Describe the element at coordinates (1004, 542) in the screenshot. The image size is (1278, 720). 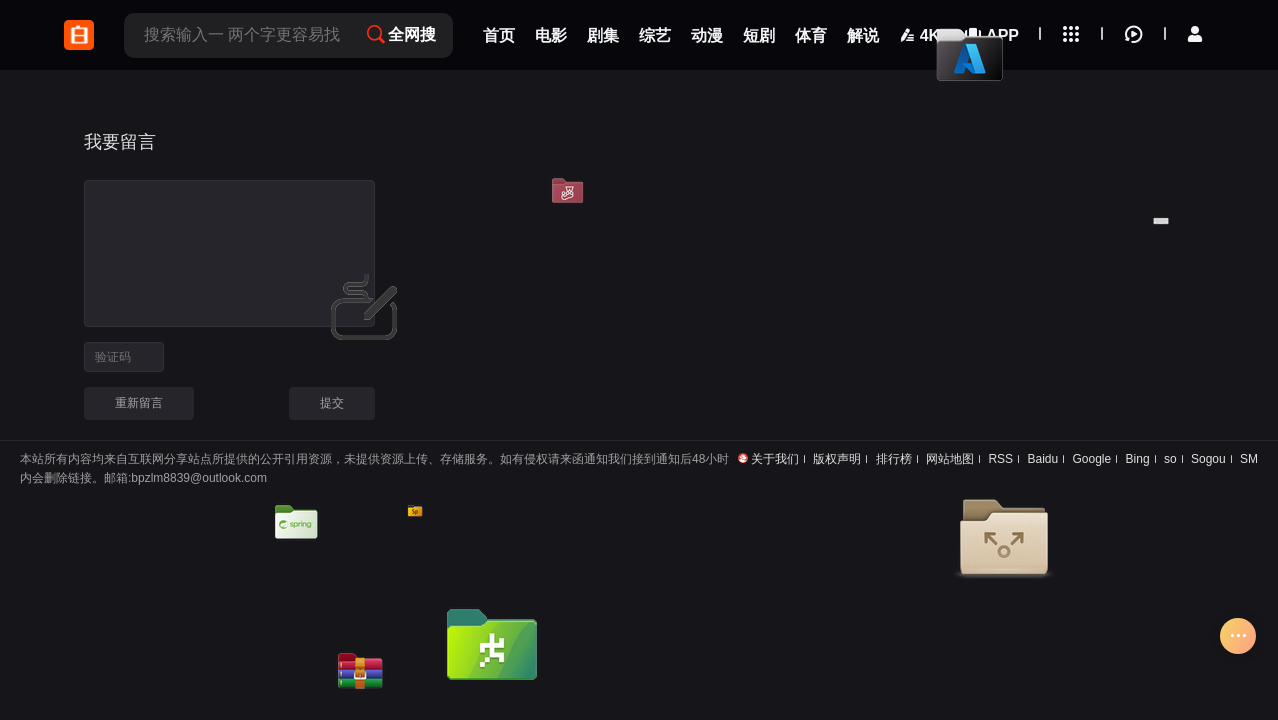
I see `access your public shared folder` at that location.